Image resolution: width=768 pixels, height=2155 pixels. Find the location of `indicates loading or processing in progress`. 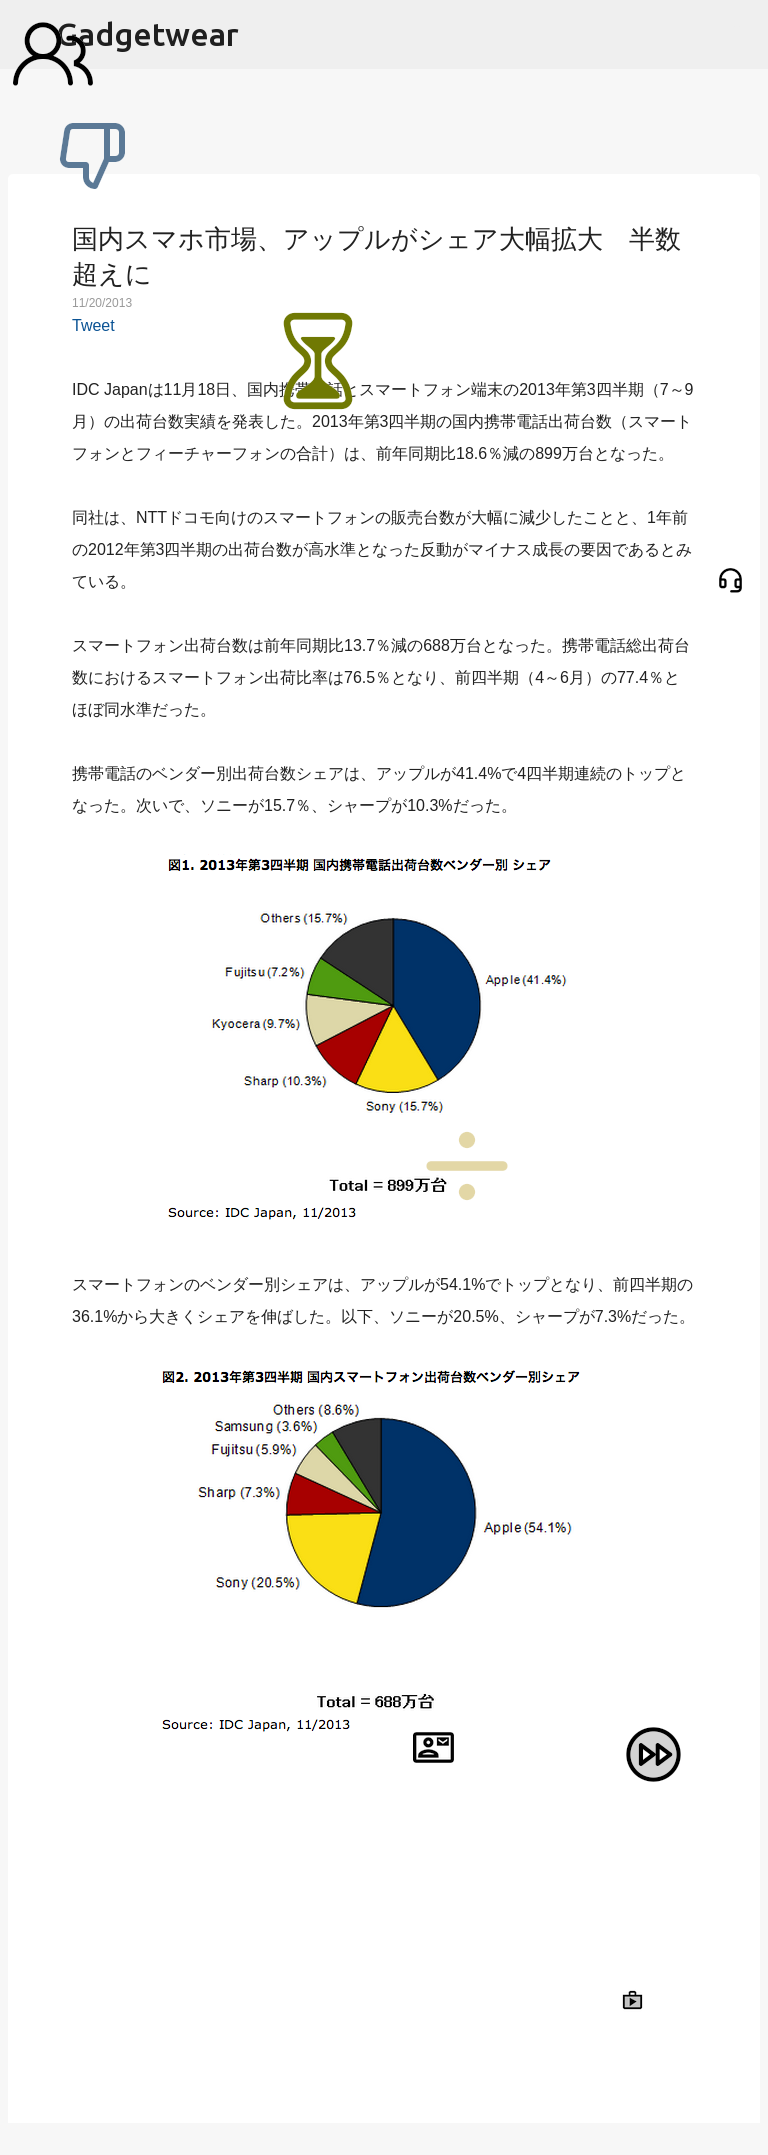

indicates loading or processing in progress is located at coordinates (318, 361).